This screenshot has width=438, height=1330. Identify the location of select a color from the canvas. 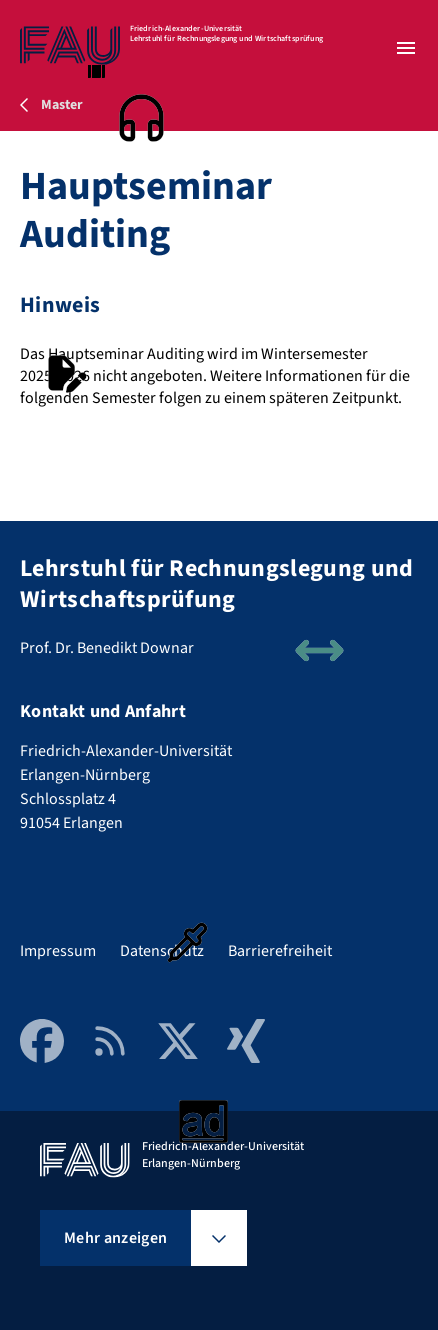
(187, 942).